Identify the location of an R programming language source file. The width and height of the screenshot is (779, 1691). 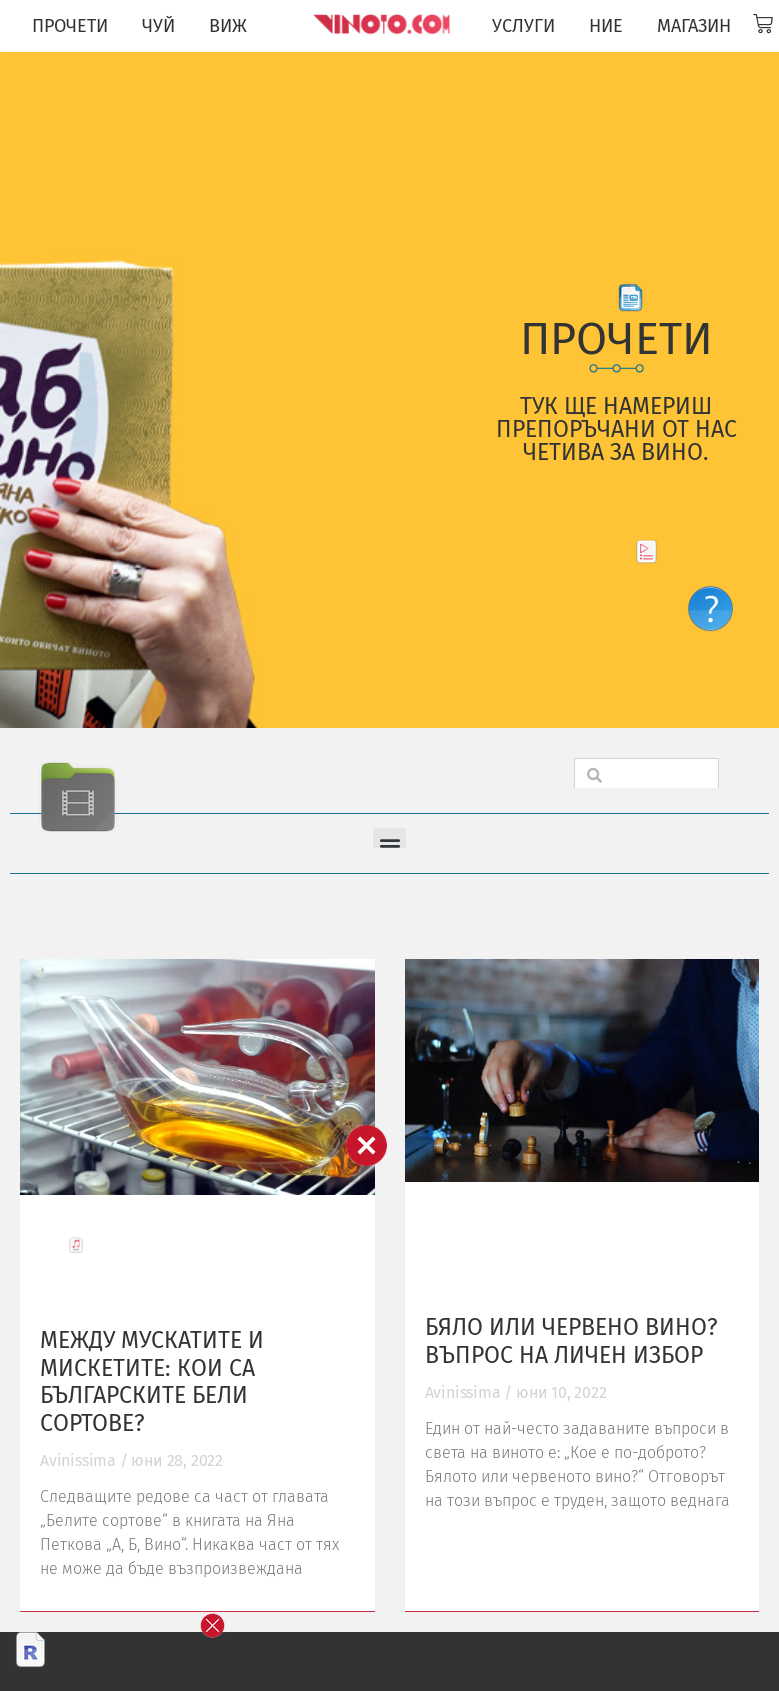
(30, 1649).